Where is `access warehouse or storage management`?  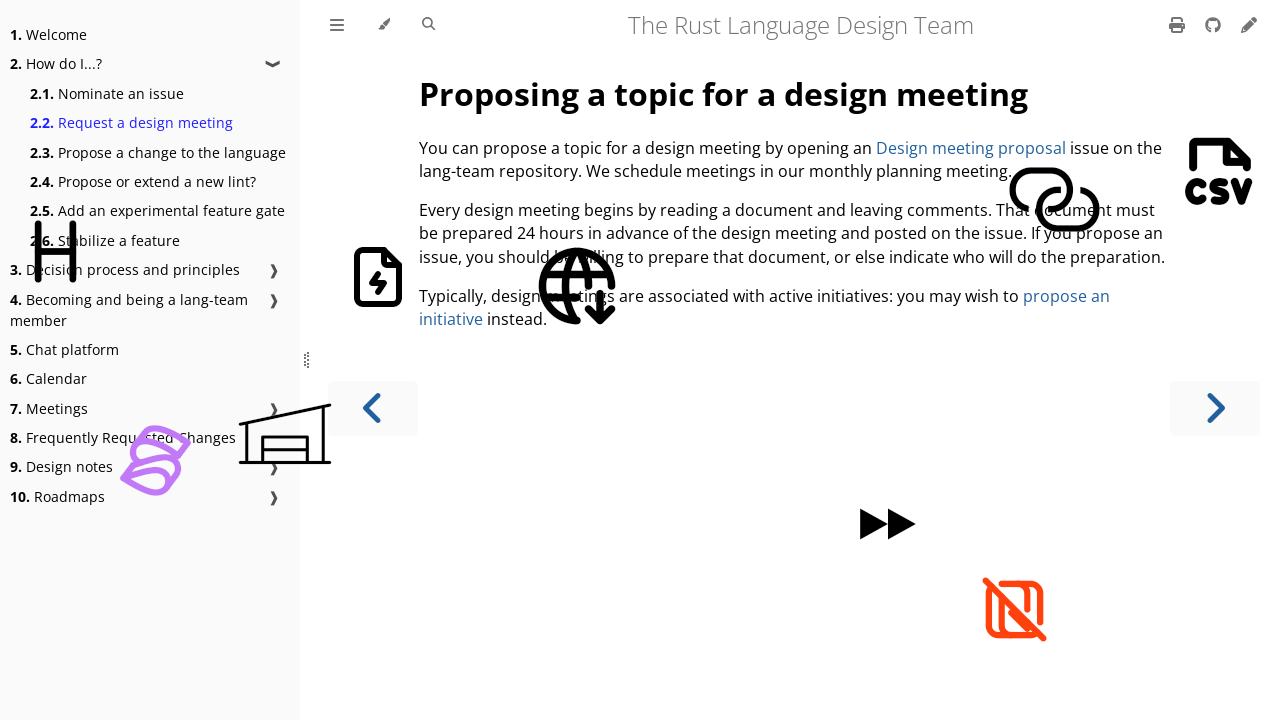 access warehouse or storage management is located at coordinates (285, 437).